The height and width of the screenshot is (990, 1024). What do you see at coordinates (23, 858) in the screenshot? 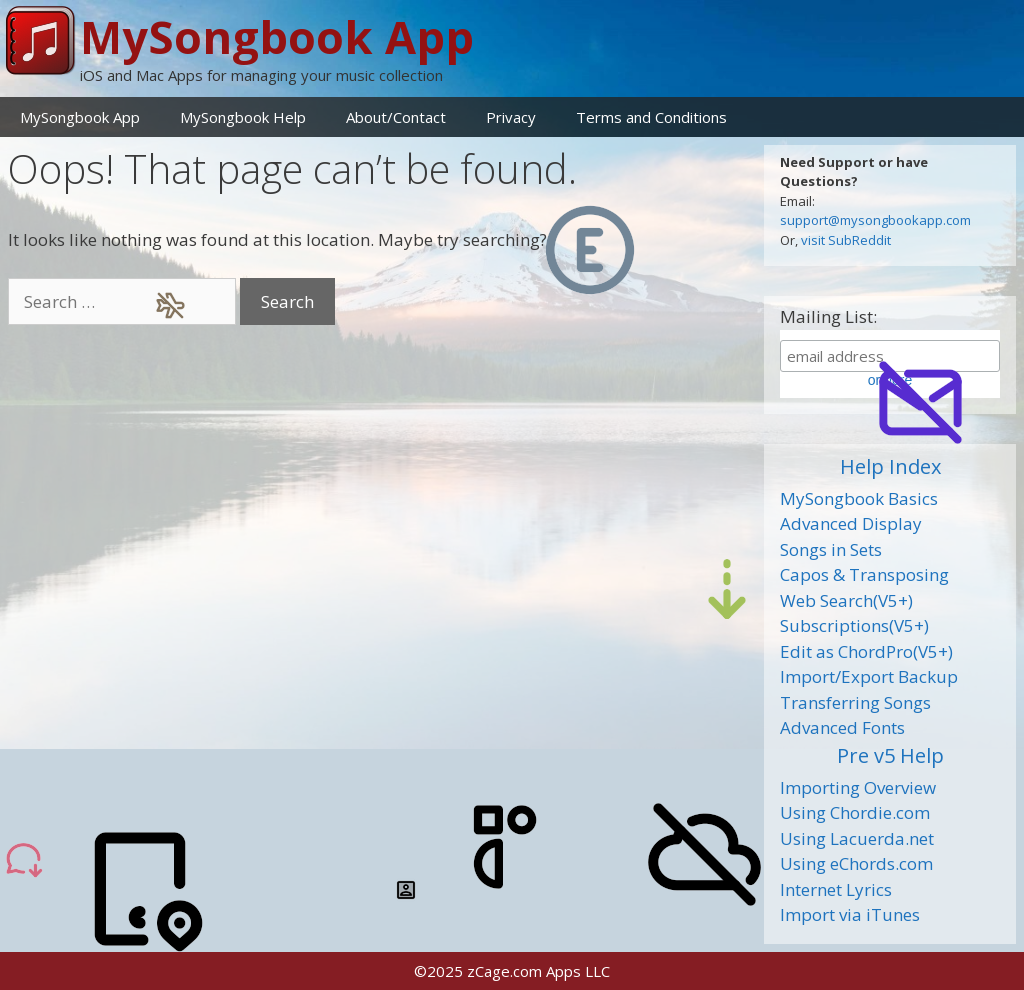
I see `download conversation or chat history` at bounding box center [23, 858].